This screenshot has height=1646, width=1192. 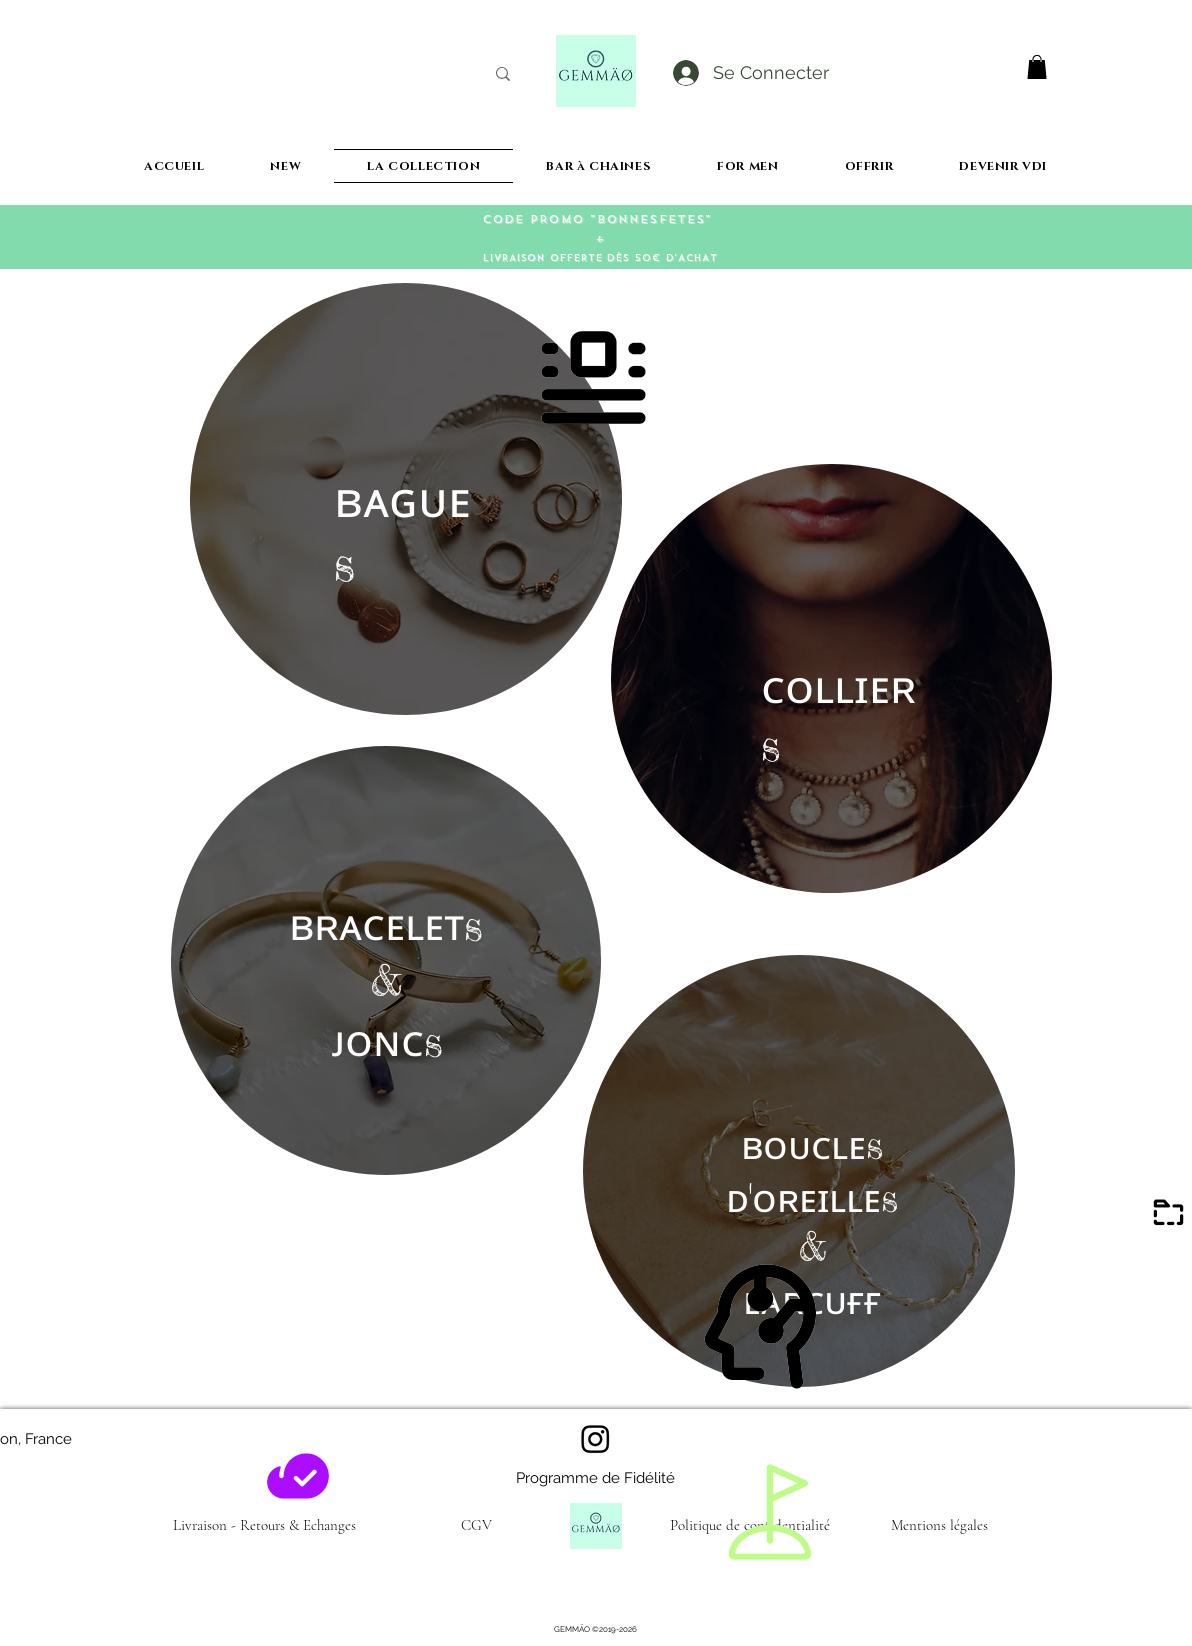 I want to click on access AI or machine learning features, so click(x=762, y=1326).